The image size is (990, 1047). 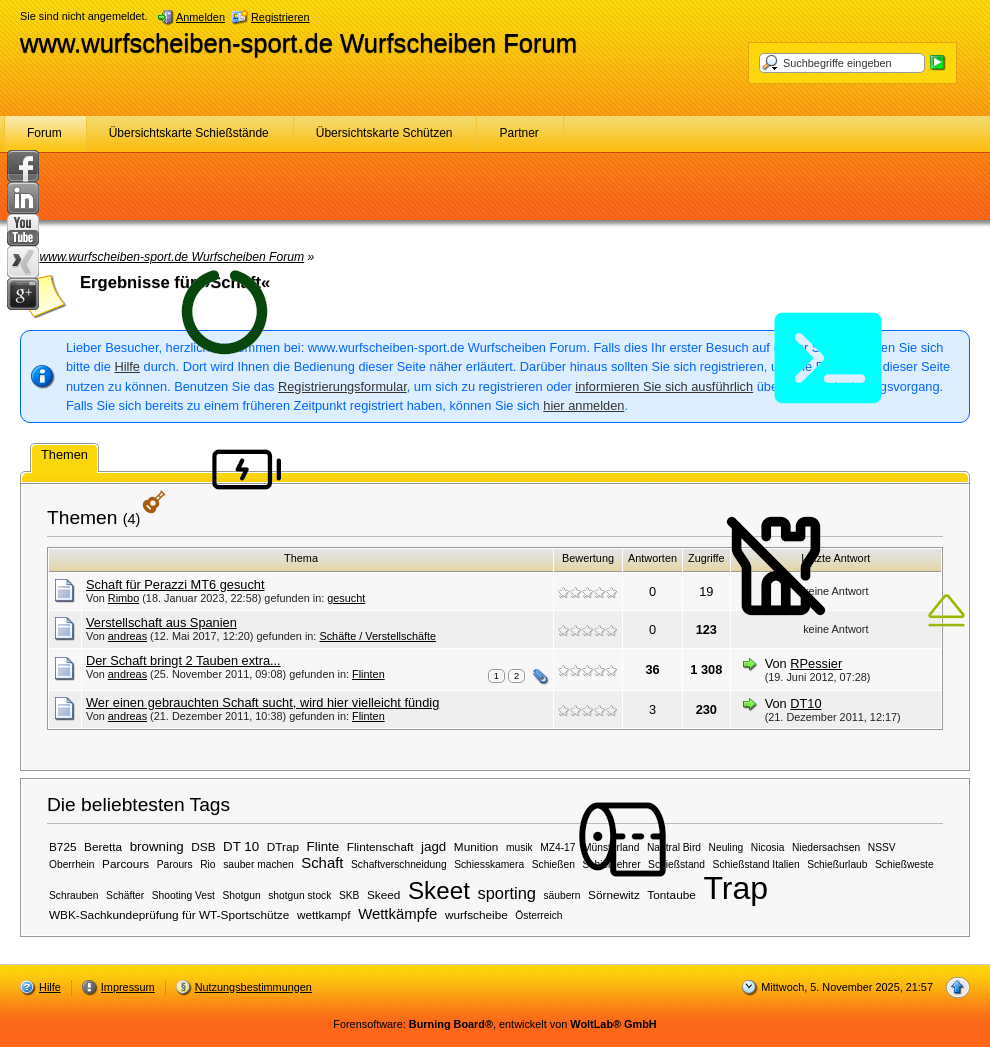 I want to click on loading or processing in progress, so click(x=224, y=311).